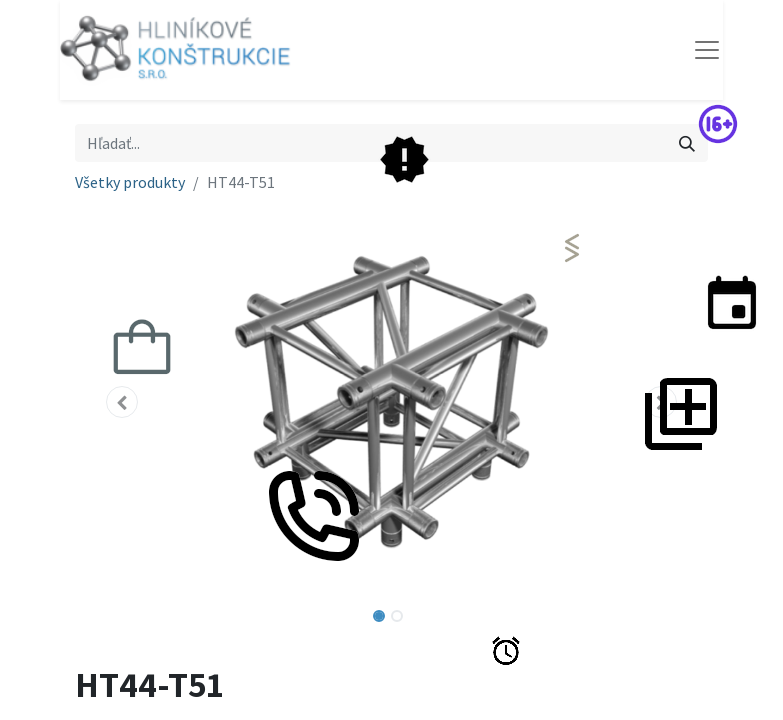 The height and width of the screenshot is (720, 783). What do you see at coordinates (404, 159) in the screenshot?
I see `indicates new or recently added content` at bounding box center [404, 159].